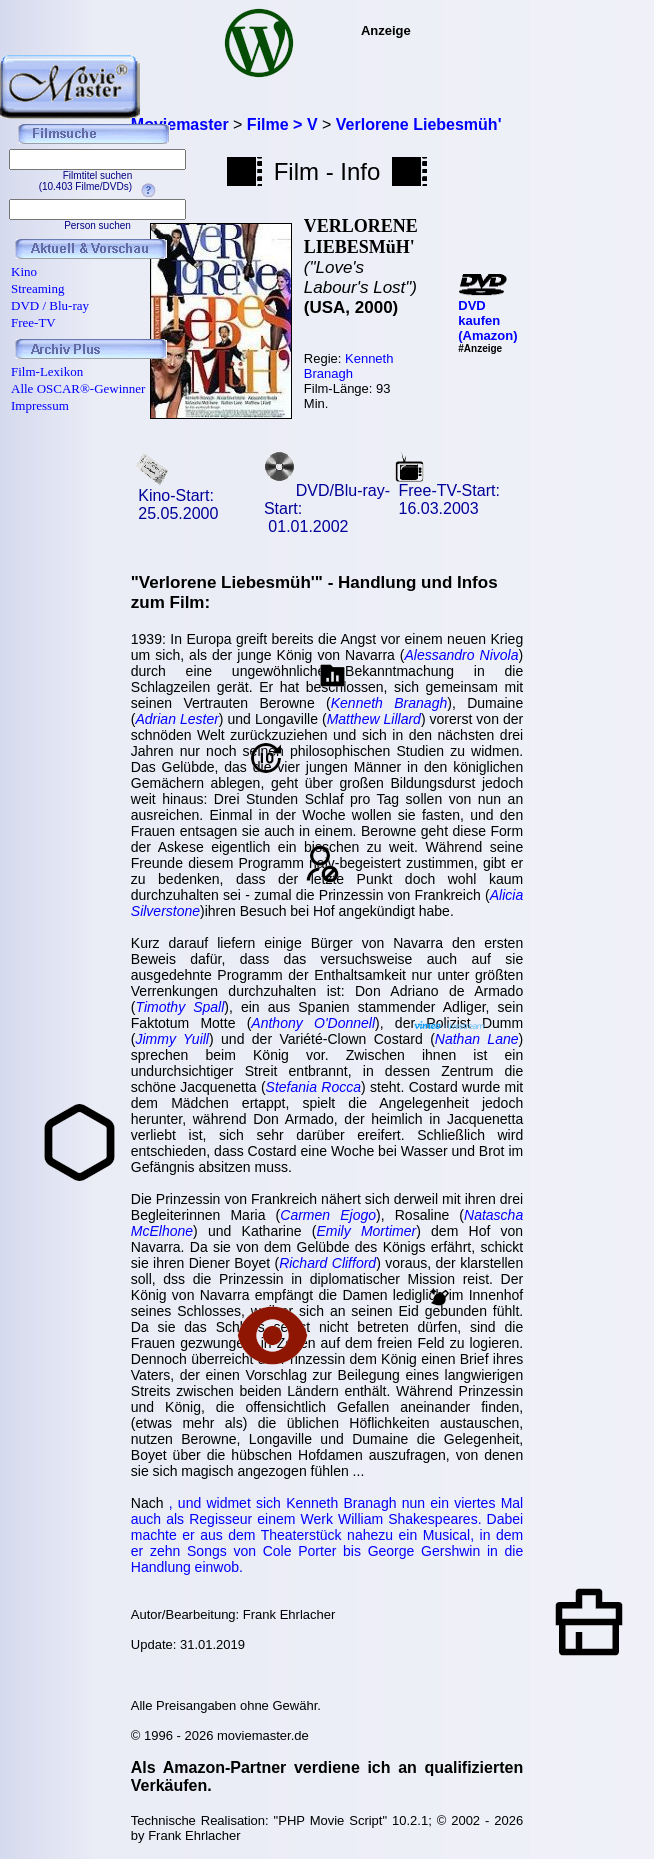  What do you see at coordinates (79, 1142) in the screenshot?
I see `visit Artifact Hub website` at bounding box center [79, 1142].